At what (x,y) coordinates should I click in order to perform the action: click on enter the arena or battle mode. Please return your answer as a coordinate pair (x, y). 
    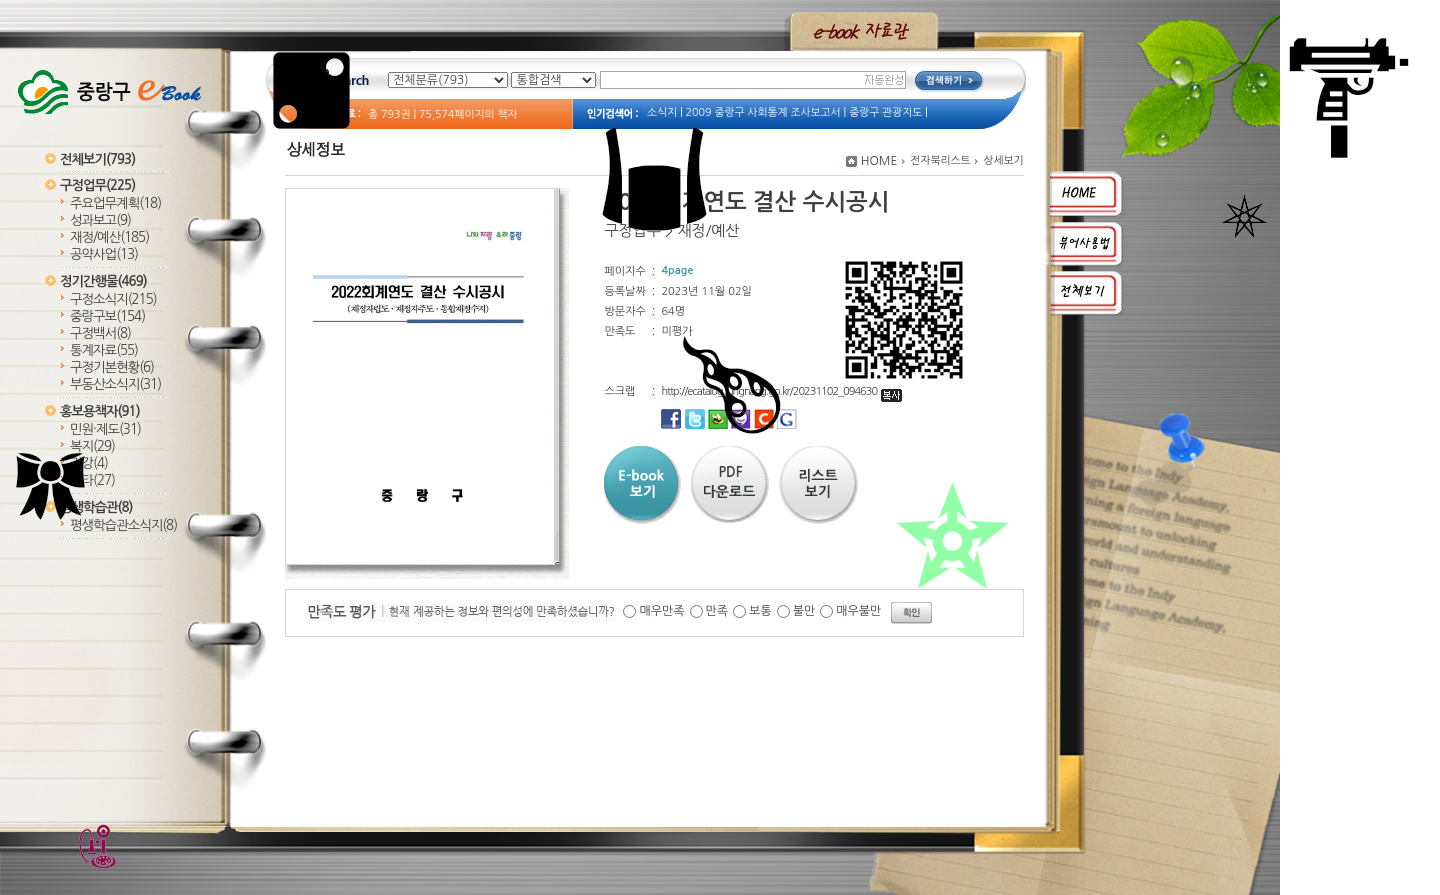
    Looking at the image, I should click on (654, 178).